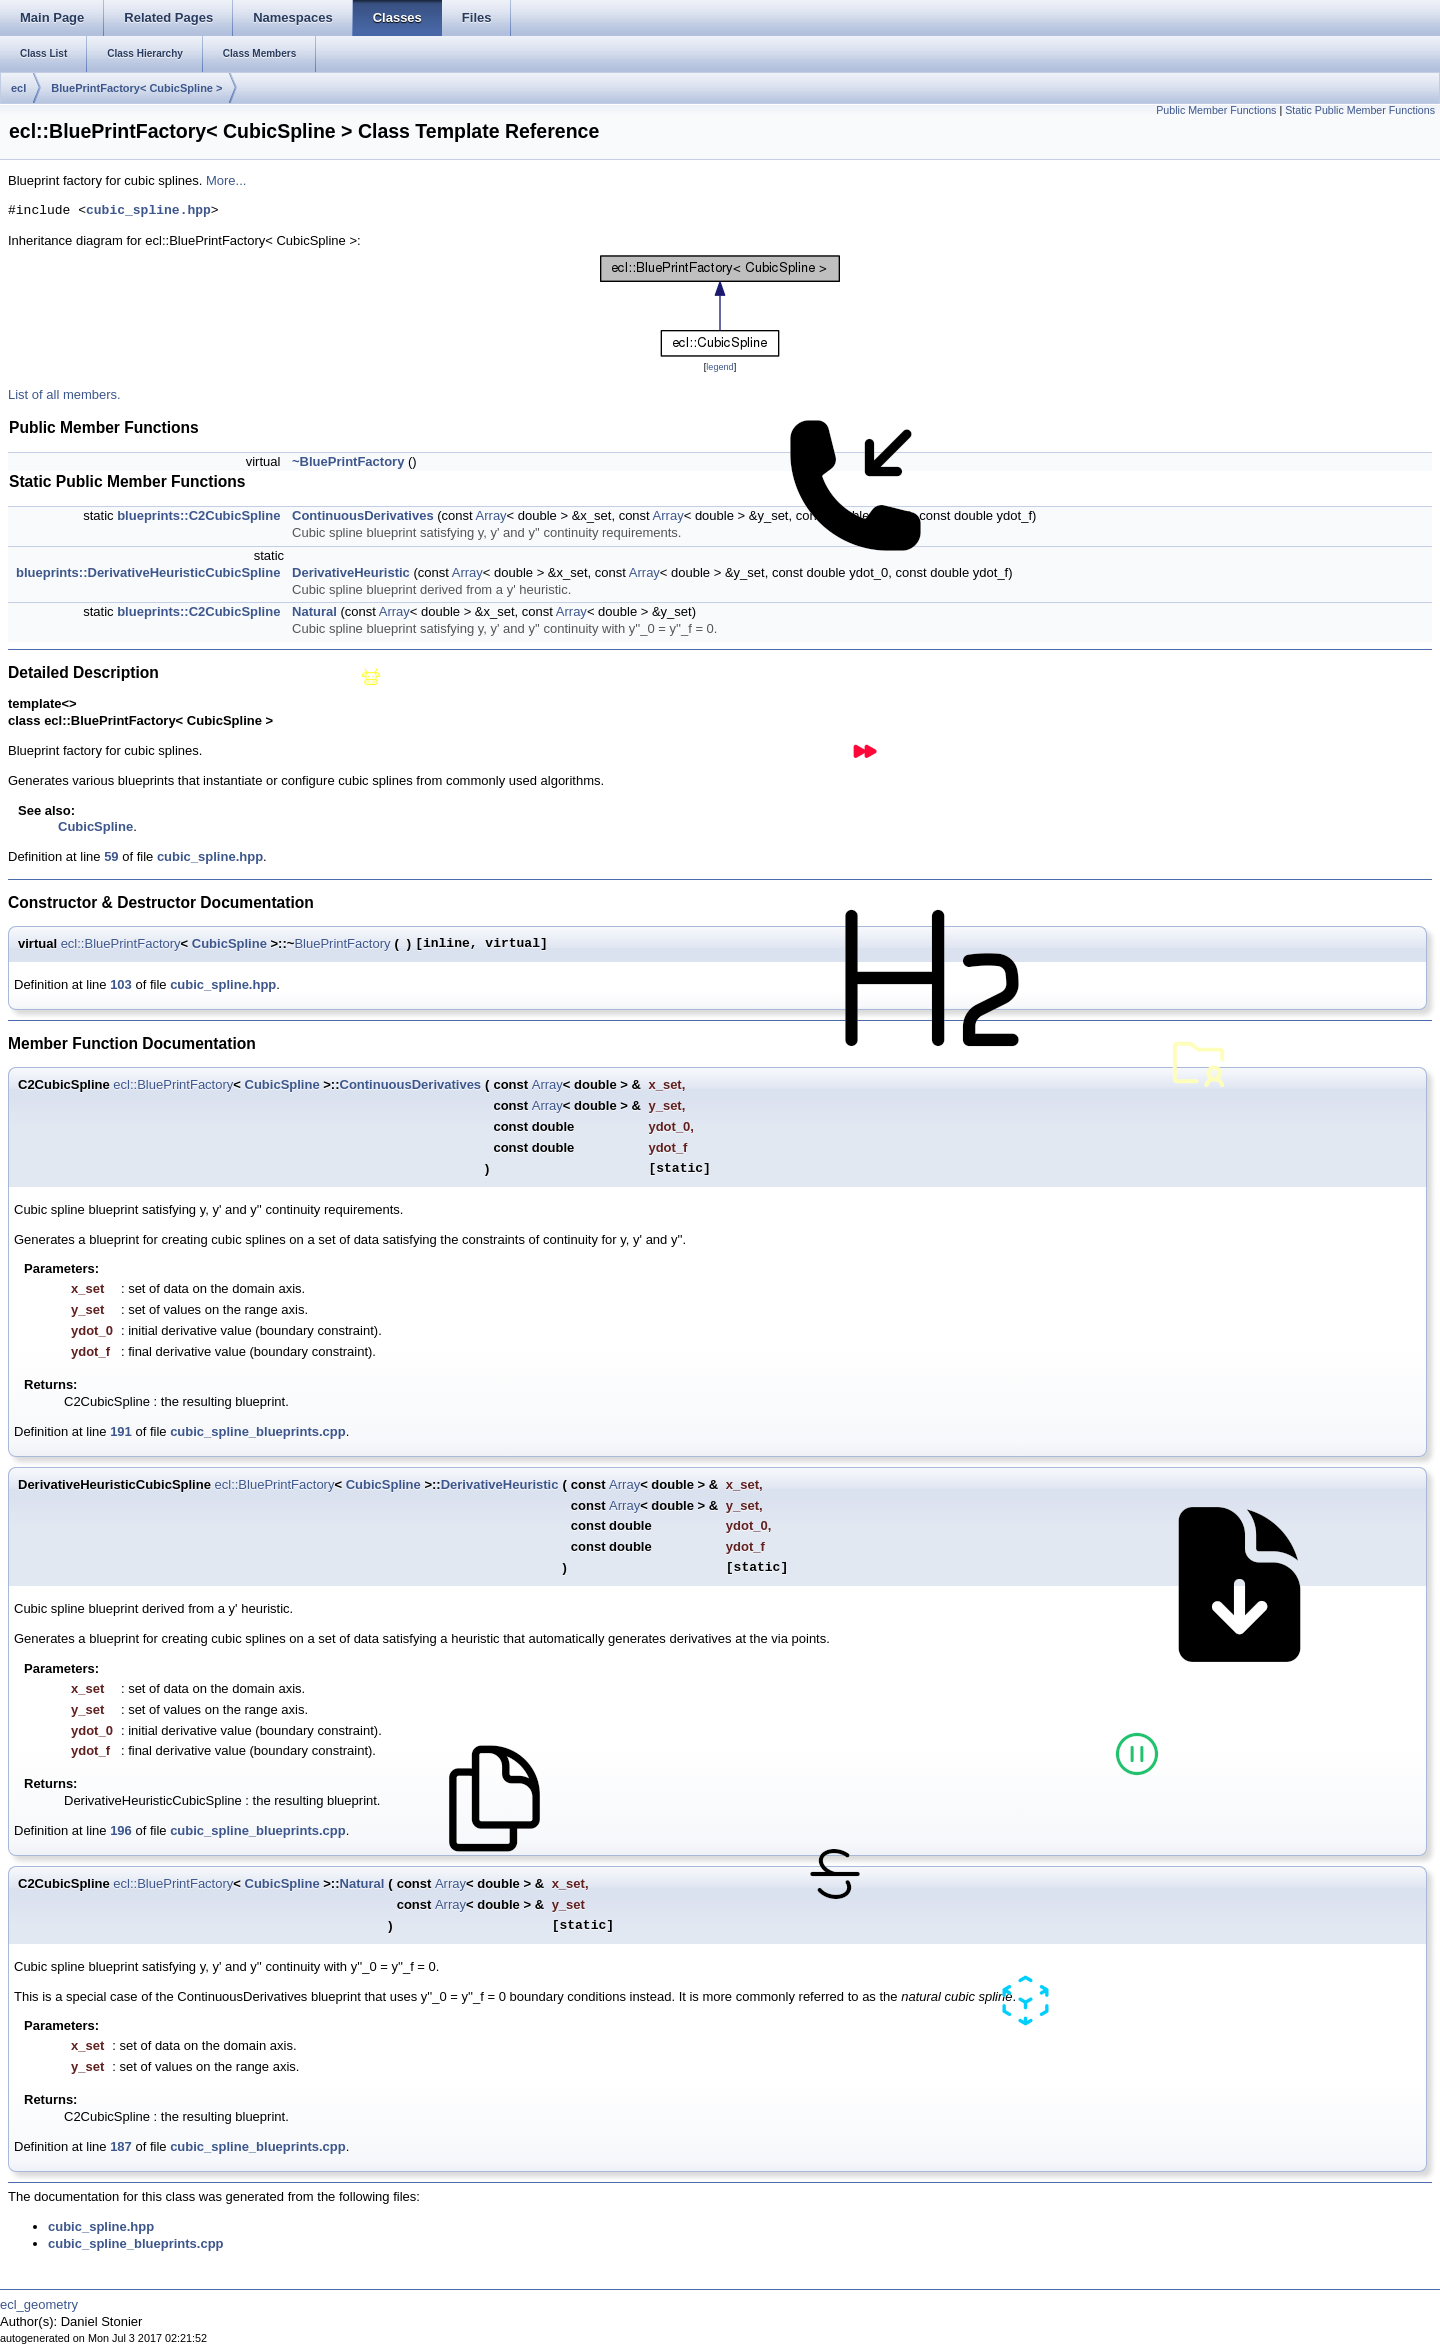  I want to click on copy to clipboard, so click(494, 1798).